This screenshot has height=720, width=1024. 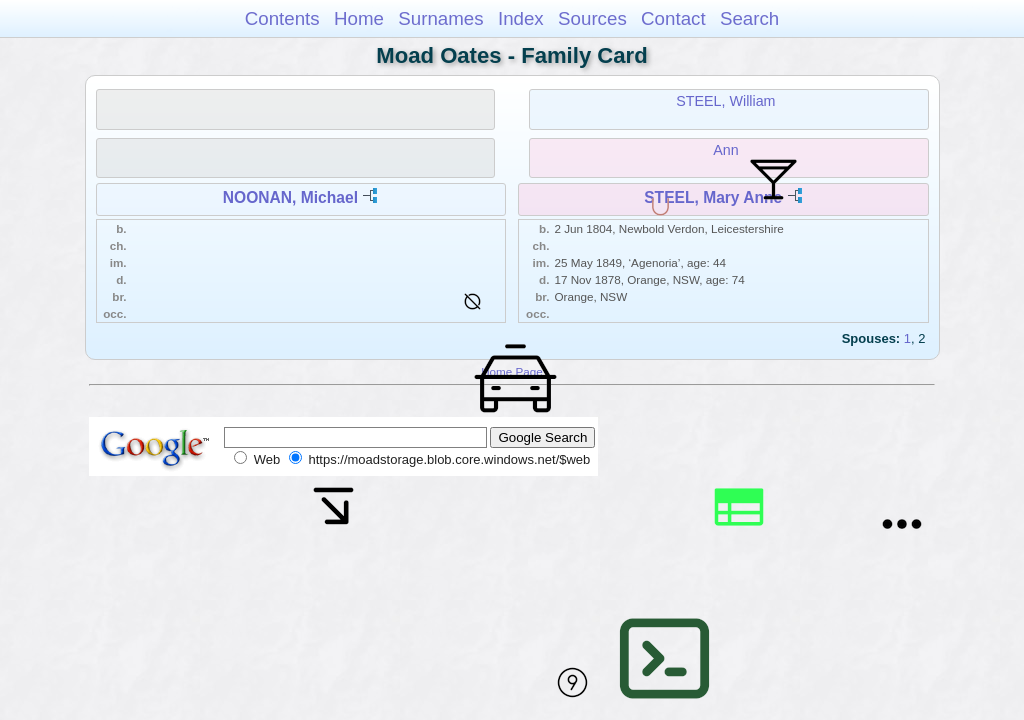 What do you see at coordinates (333, 507) in the screenshot?
I see `move item to bottom-right corner` at bounding box center [333, 507].